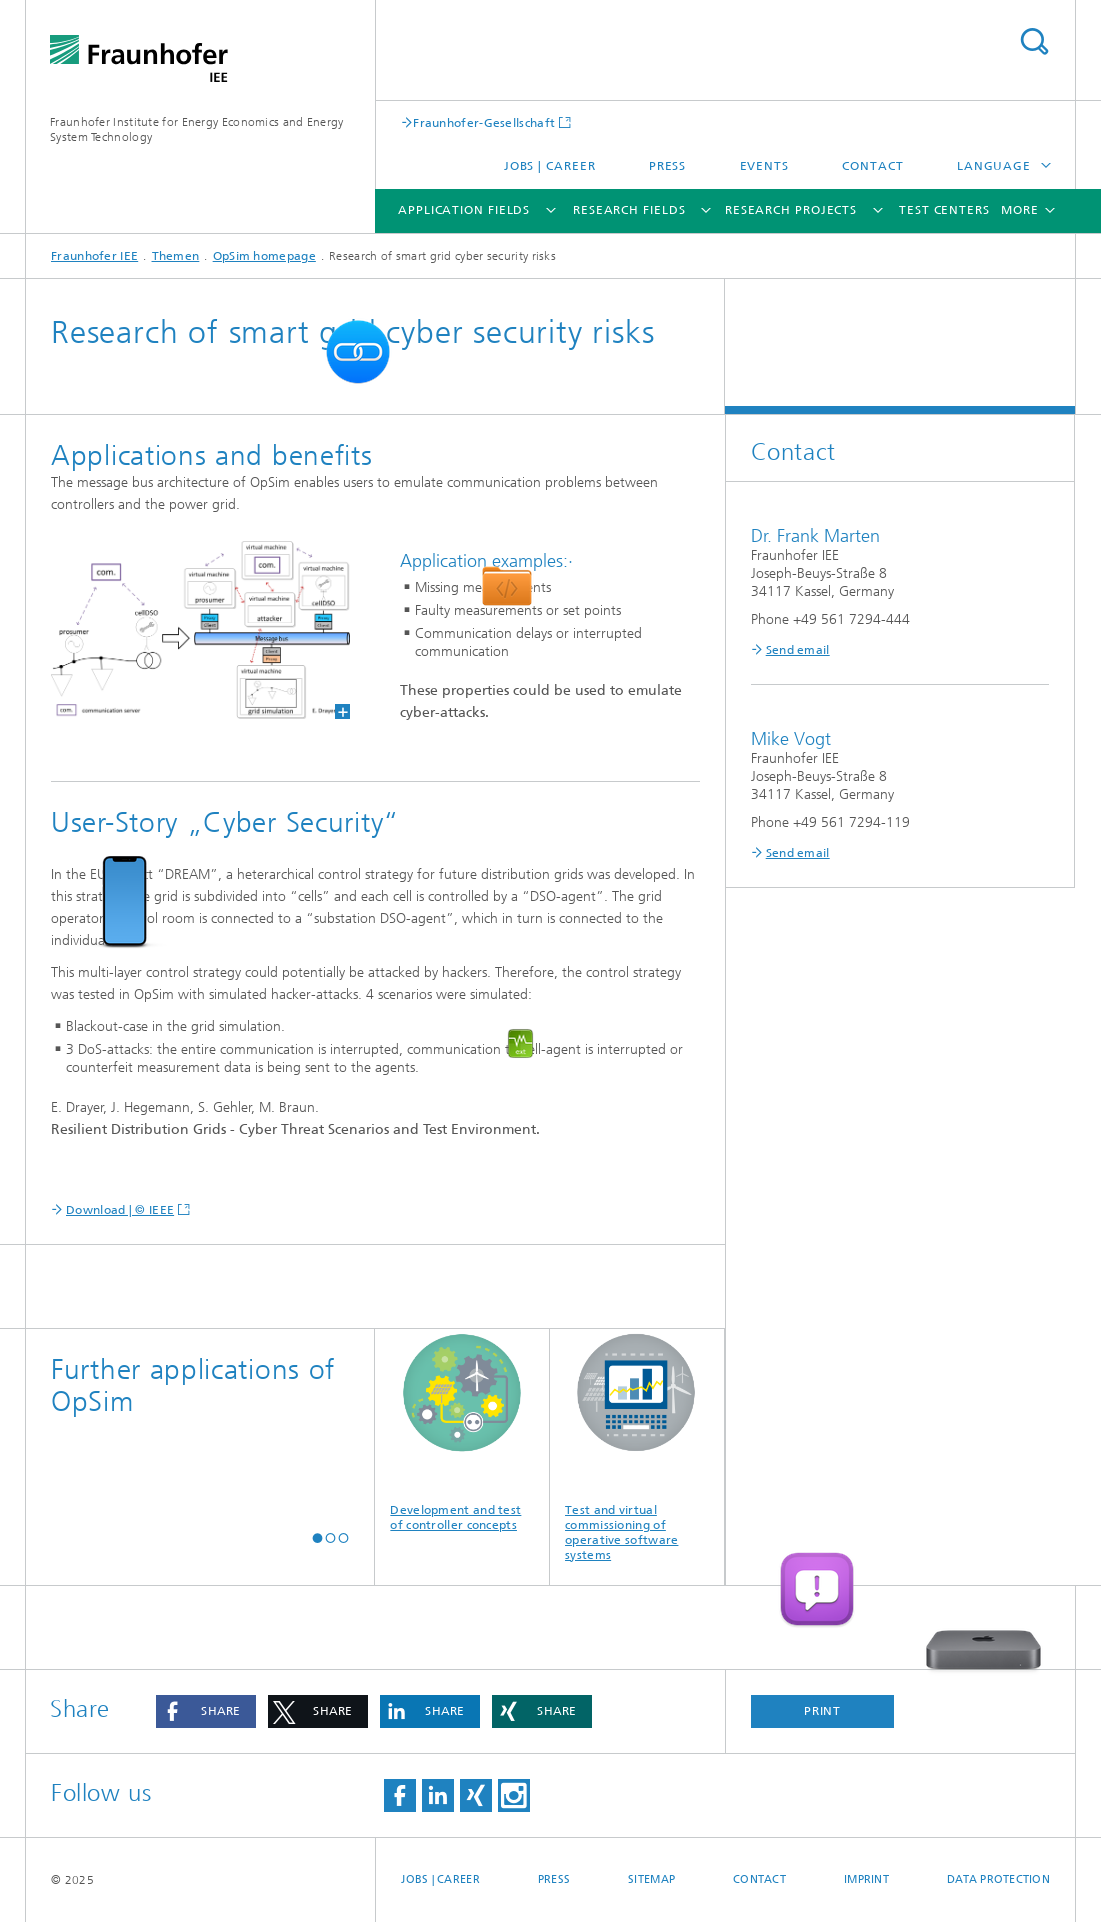 This screenshot has height=1922, width=1101. I want to click on indicates a mac mini device in system preferences, so click(983, 1649).